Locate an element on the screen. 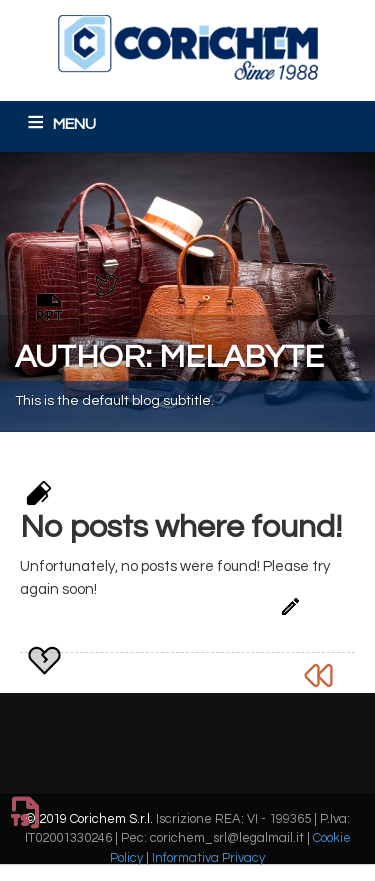  unlike or remove from favorites is located at coordinates (44, 659).